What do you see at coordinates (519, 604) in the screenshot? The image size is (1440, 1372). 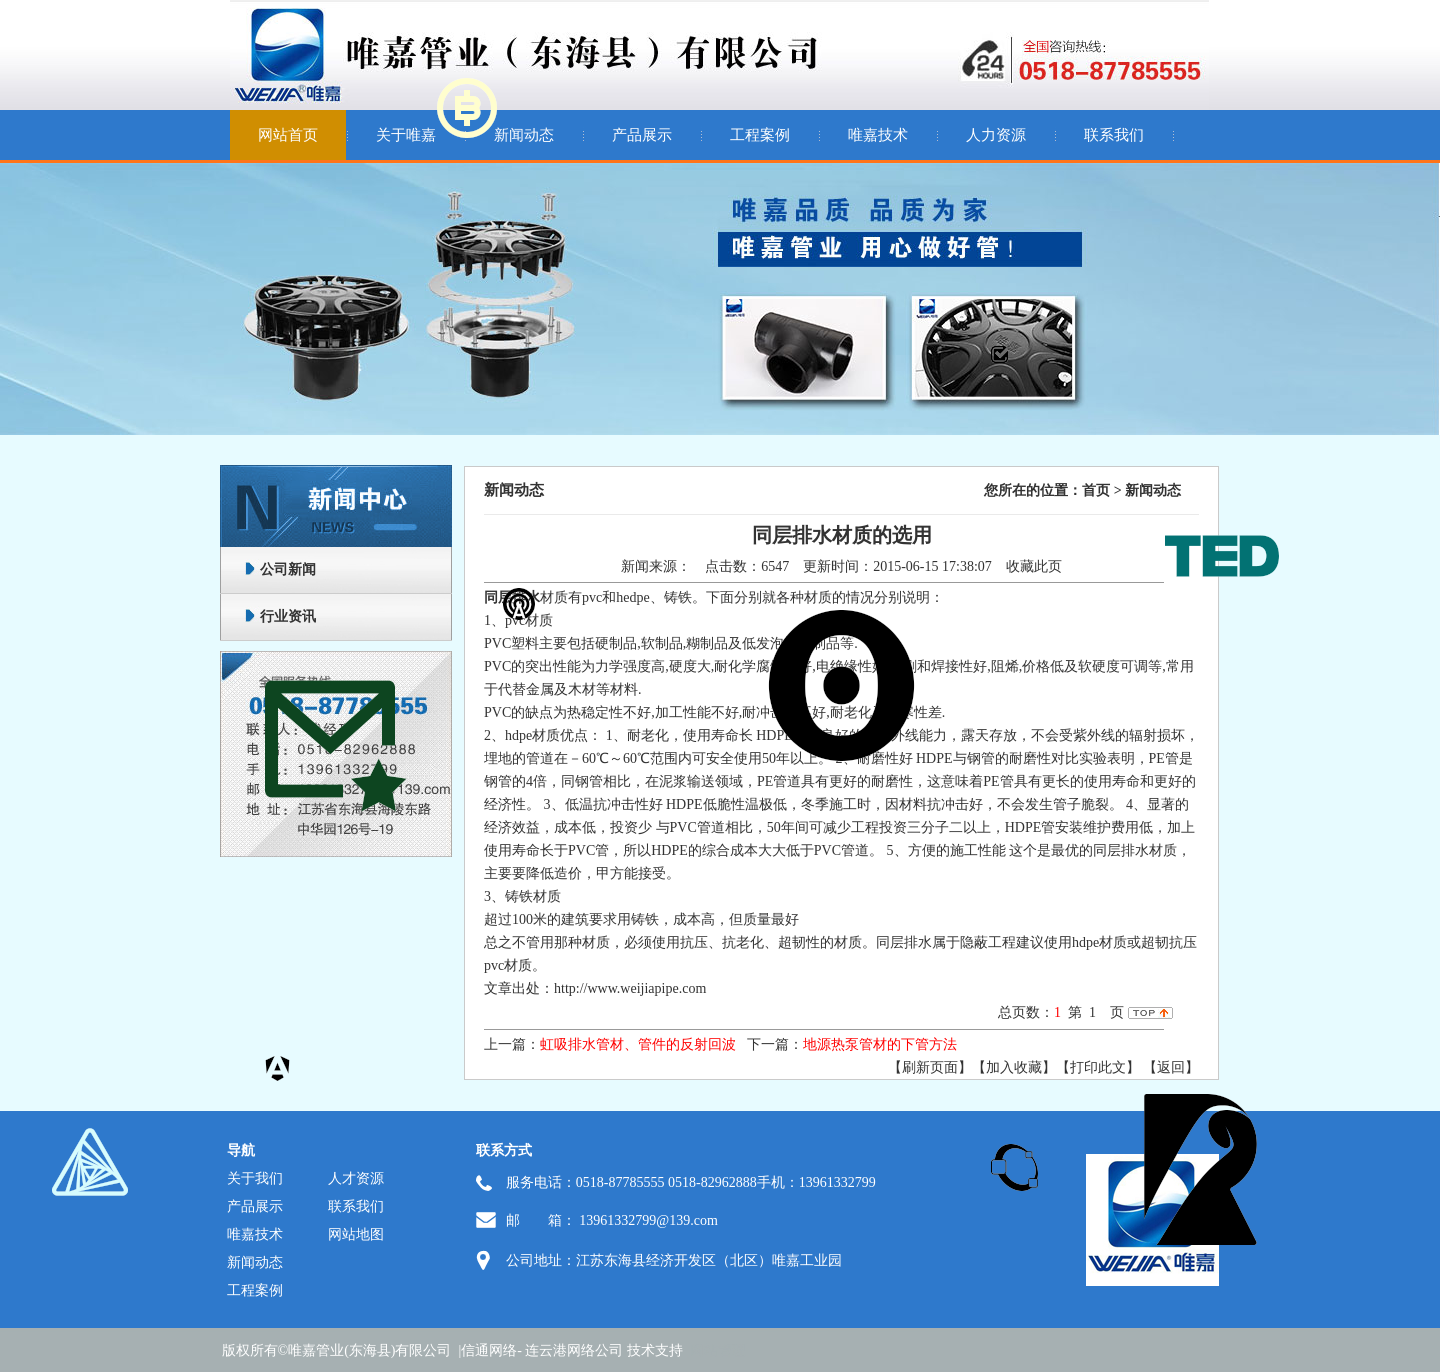 I see `open the AntennaPod podcast app` at bounding box center [519, 604].